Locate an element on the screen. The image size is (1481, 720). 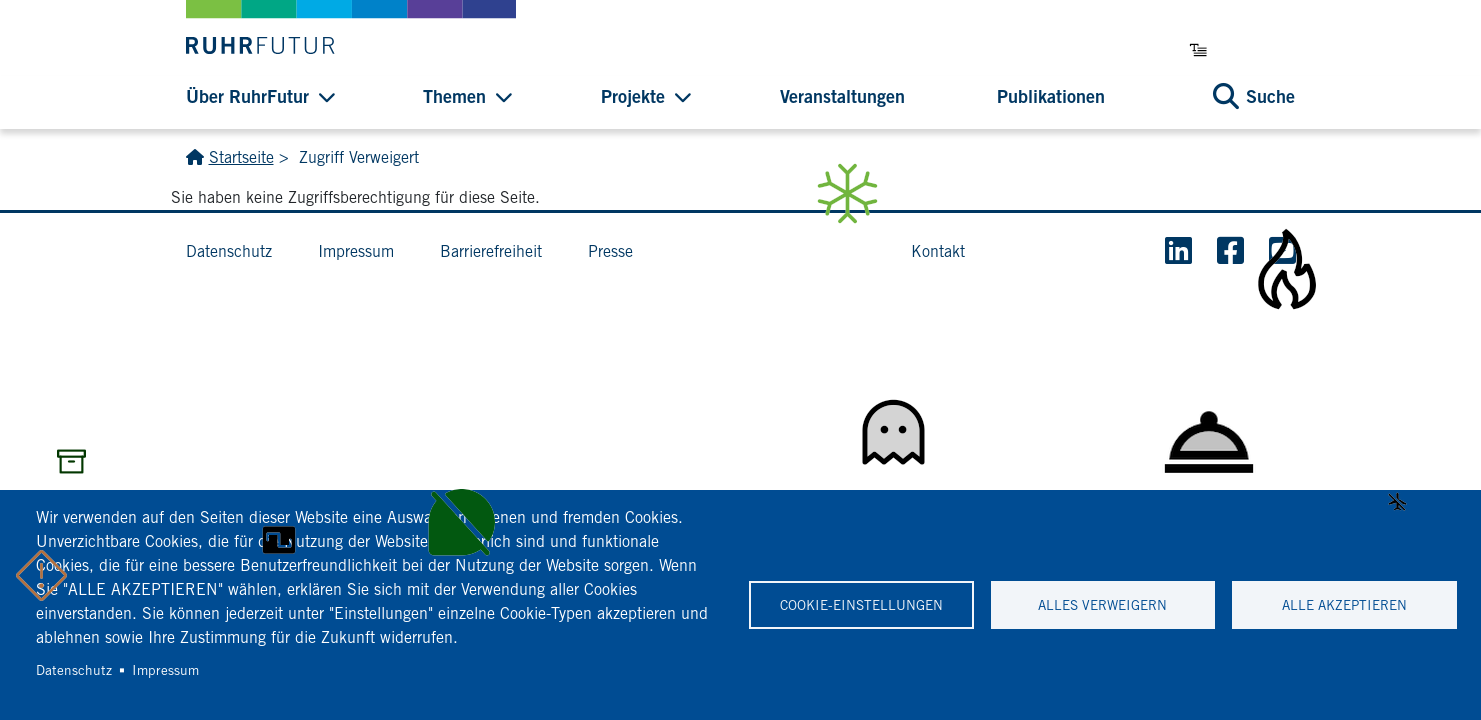
airplane mode is currently disabled is located at coordinates (1397, 501).